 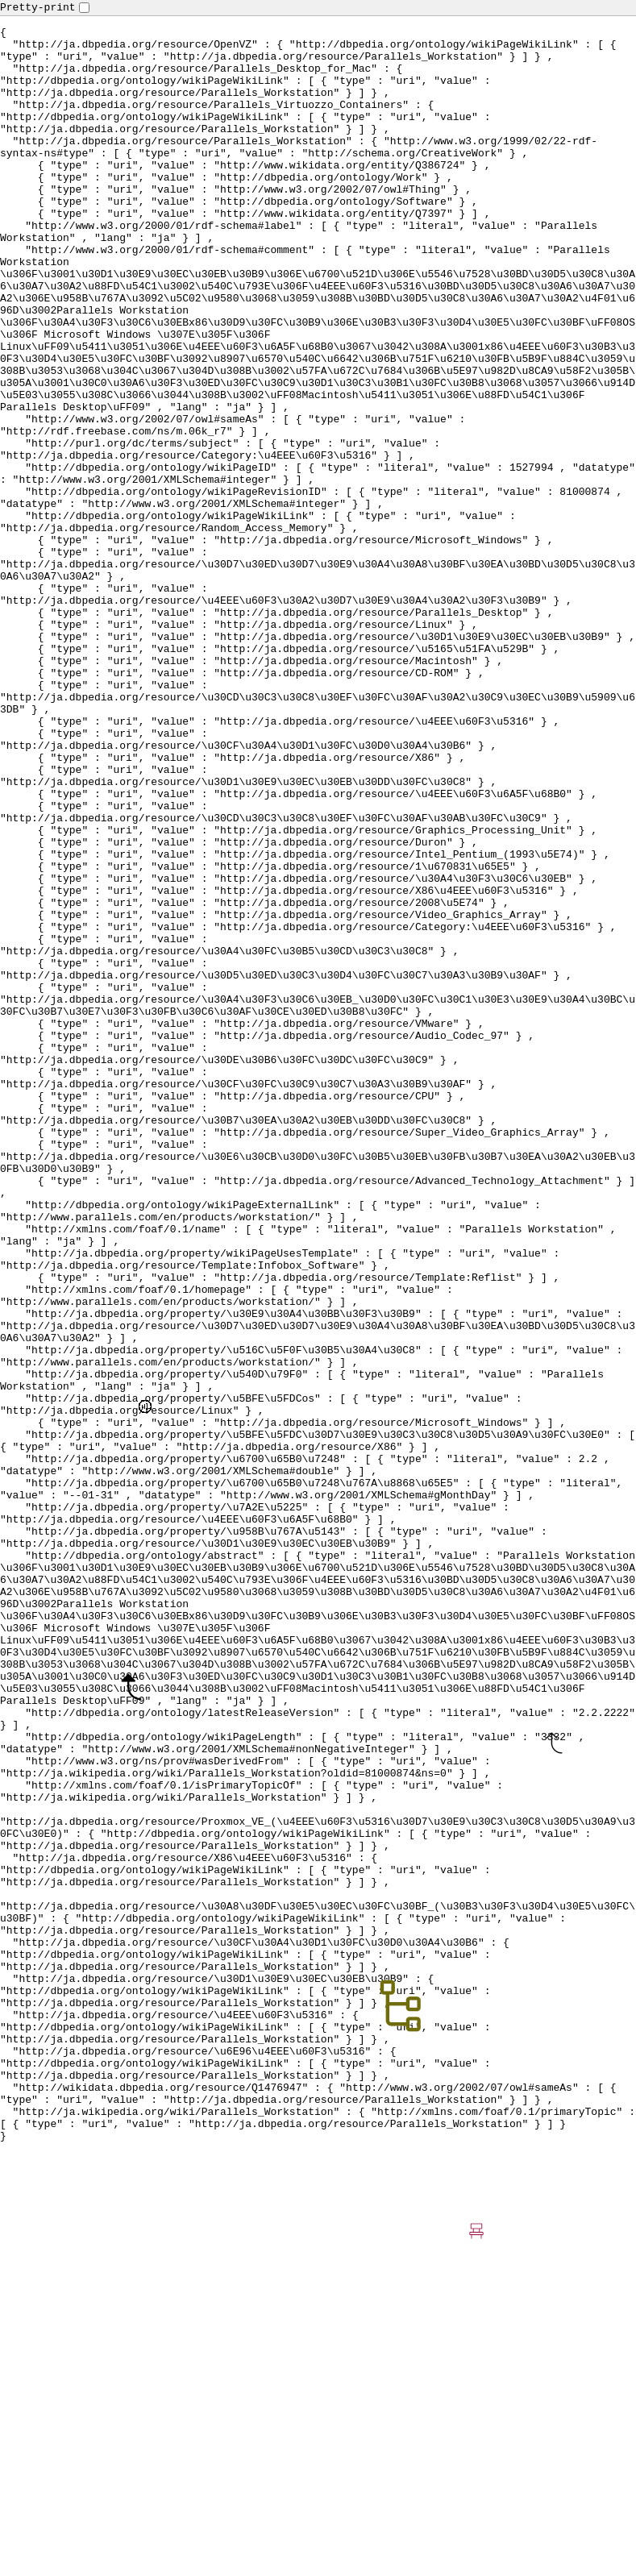 I want to click on go back and up in navigation, so click(x=554, y=1743).